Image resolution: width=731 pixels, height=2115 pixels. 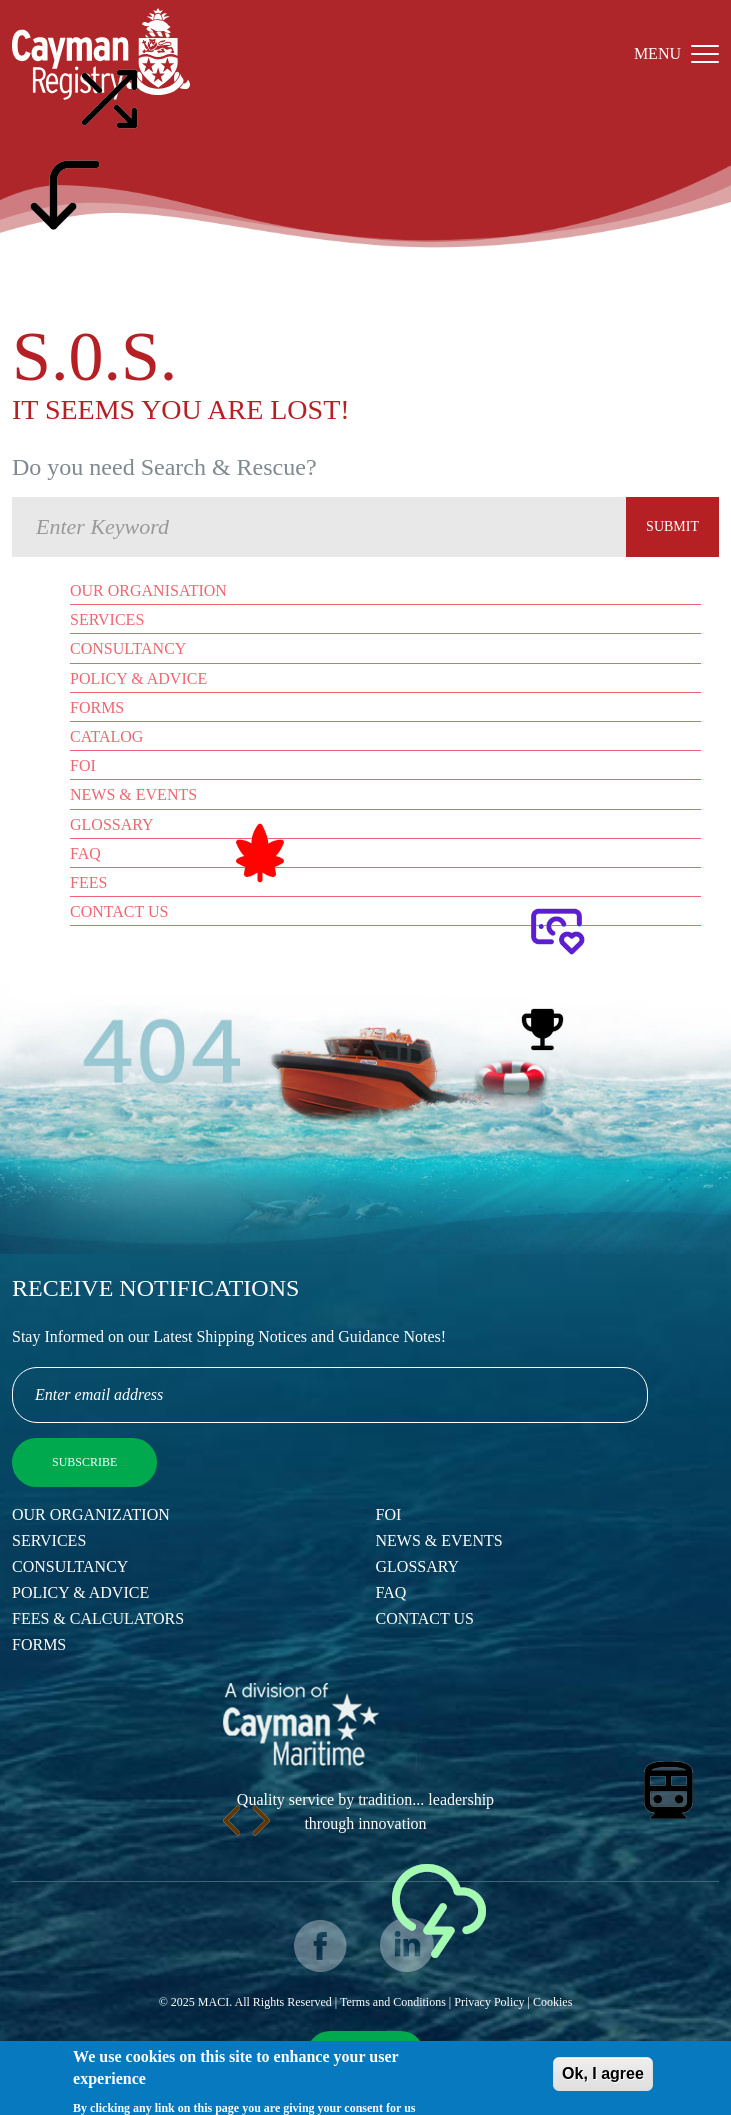 I want to click on indicates cannabis-related content or products, so click(x=260, y=853).